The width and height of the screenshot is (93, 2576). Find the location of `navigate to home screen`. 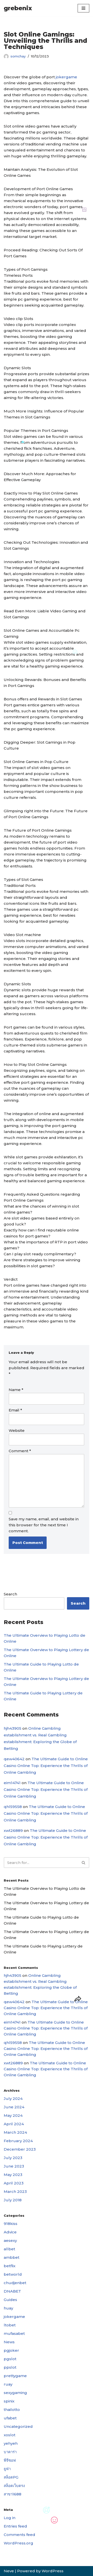

navigate to home screen is located at coordinates (75, 651).